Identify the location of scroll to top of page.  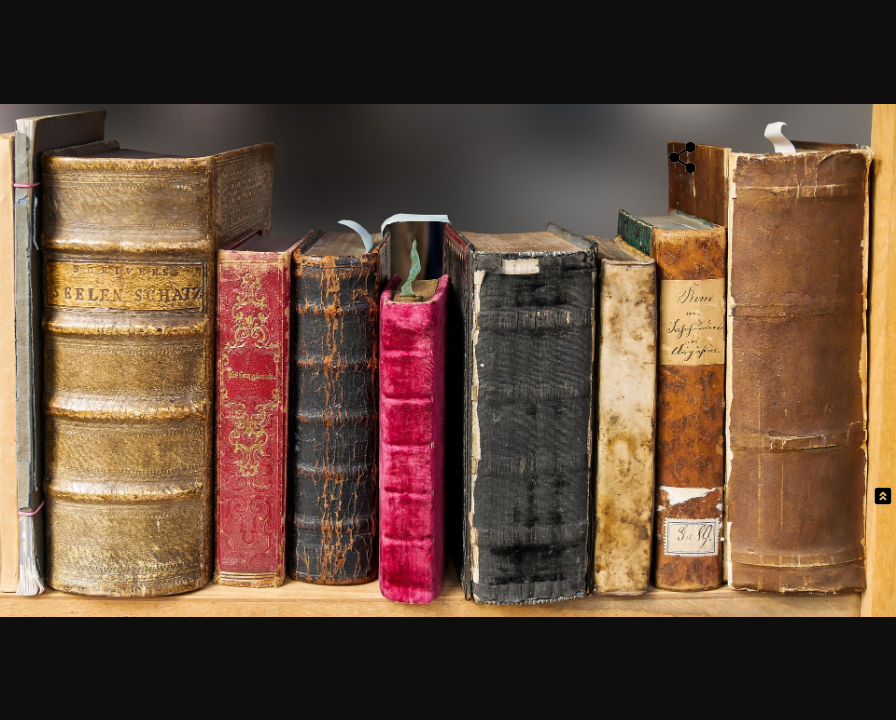
(883, 496).